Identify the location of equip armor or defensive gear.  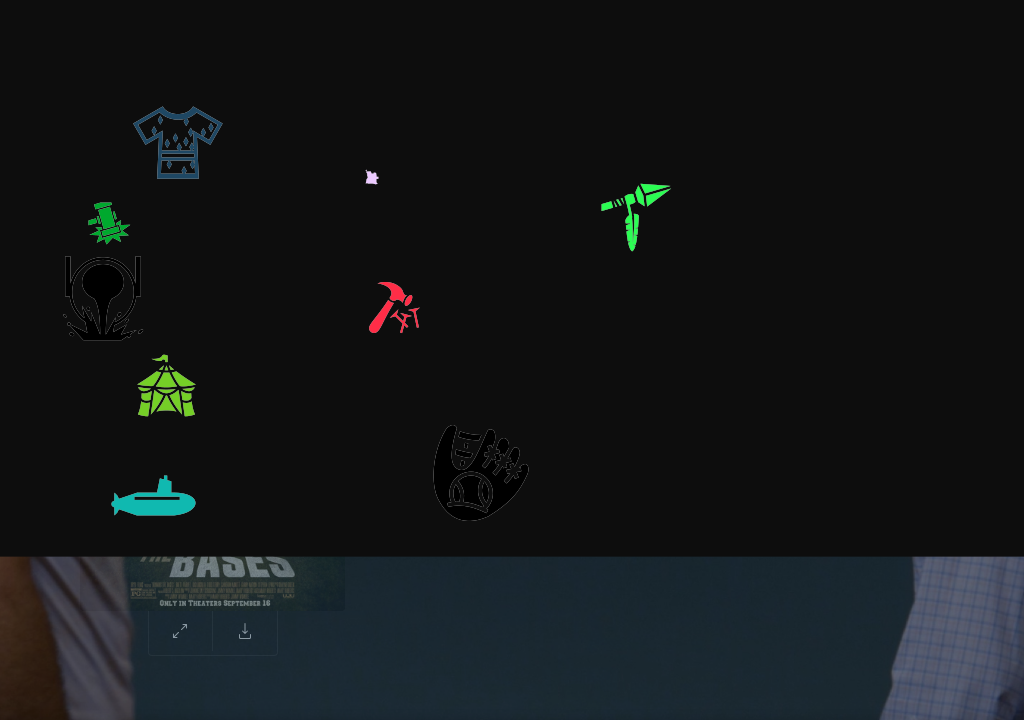
(178, 143).